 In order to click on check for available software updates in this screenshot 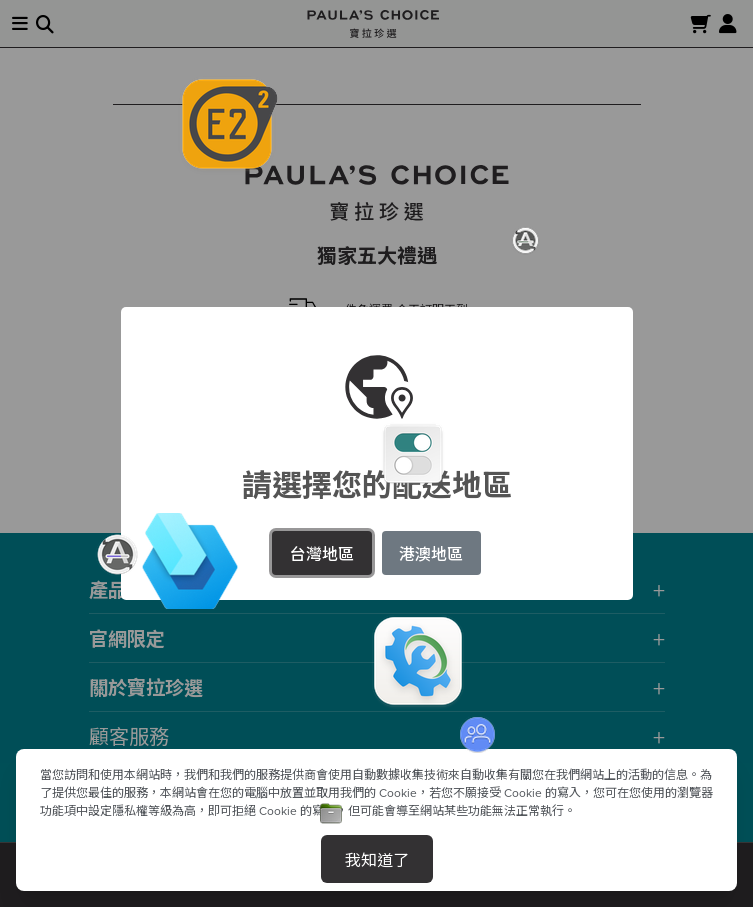, I will do `click(117, 554)`.